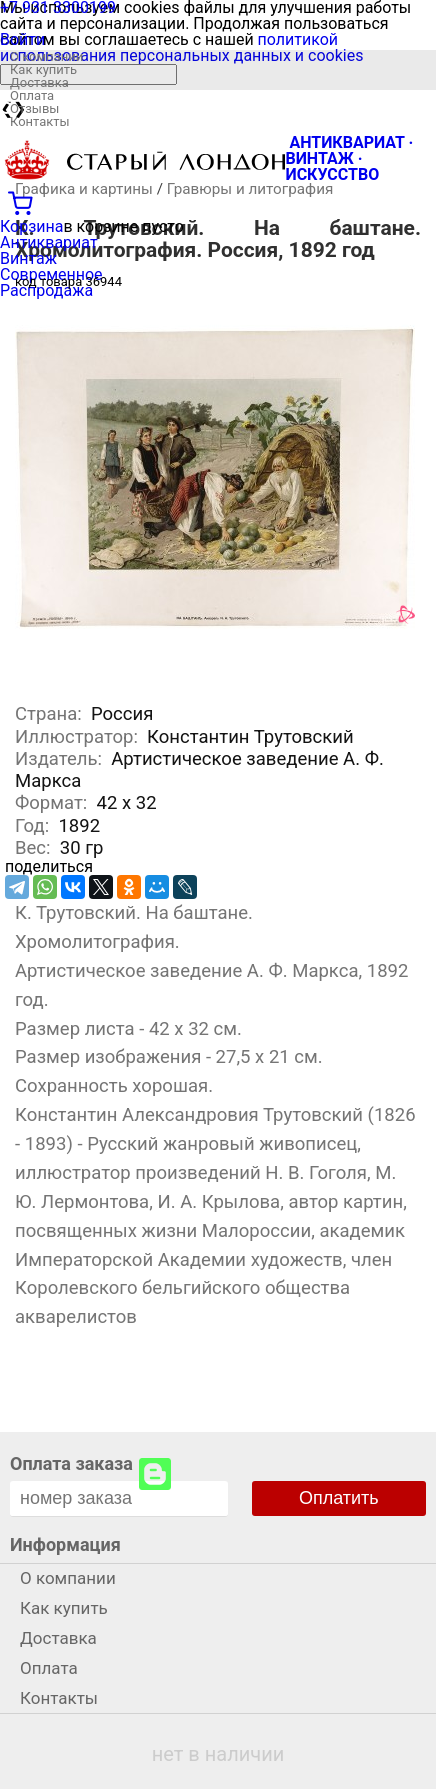 The height and width of the screenshot is (1789, 436). Describe the element at coordinates (155, 1474) in the screenshot. I see `open Blogger app` at that location.